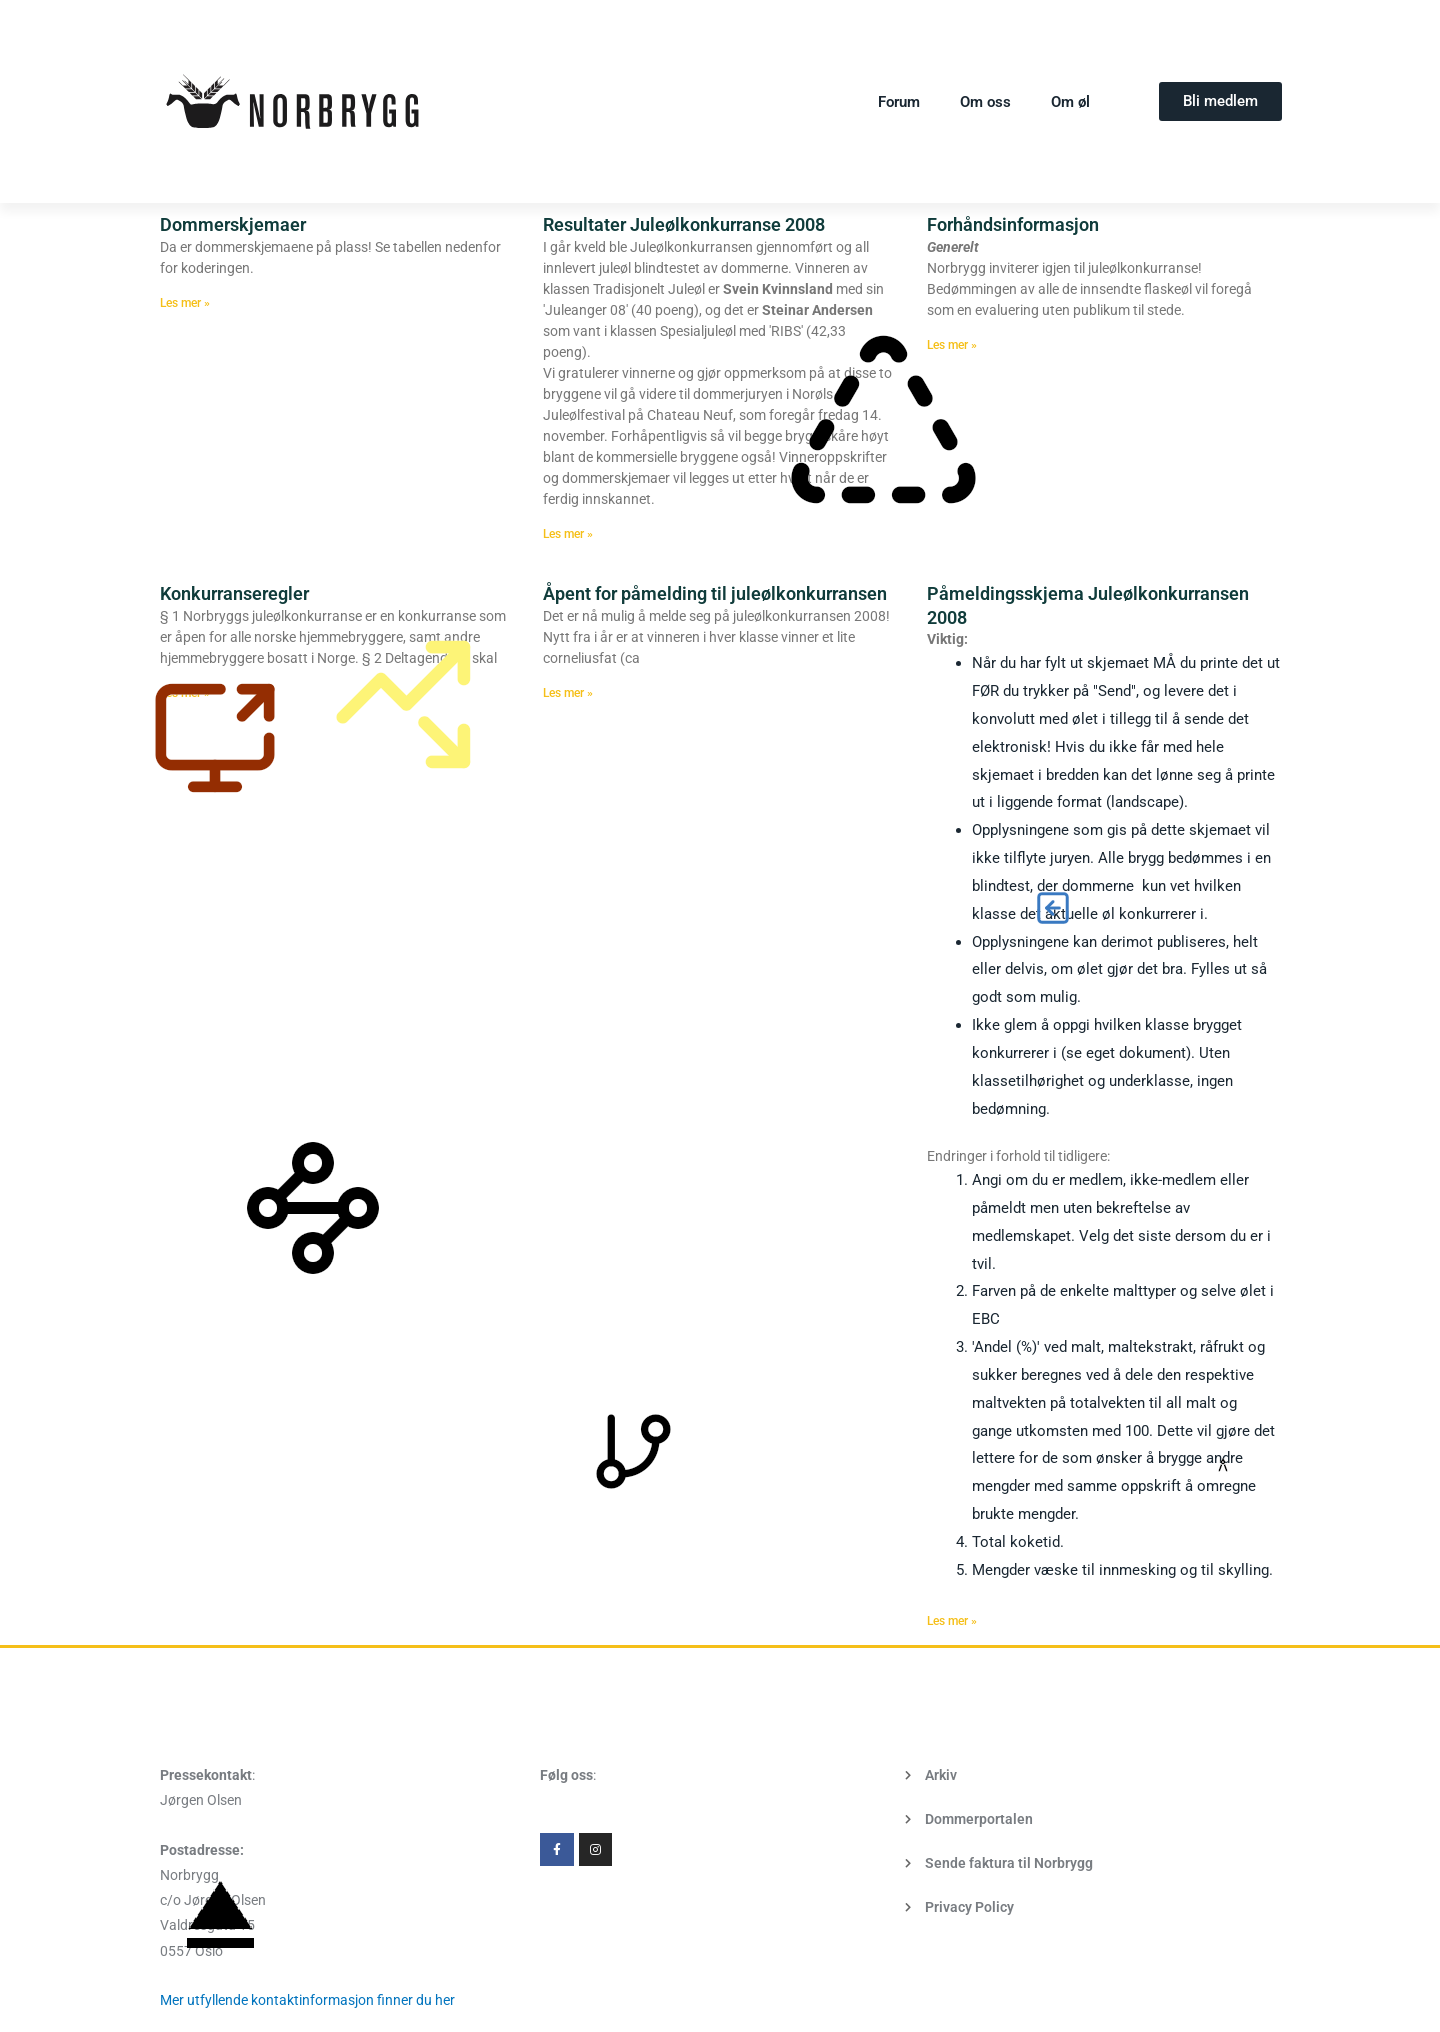  Describe the element at coordinates (1223, 1465) in the screenshot. I see `access architecture or design tools` at that location.